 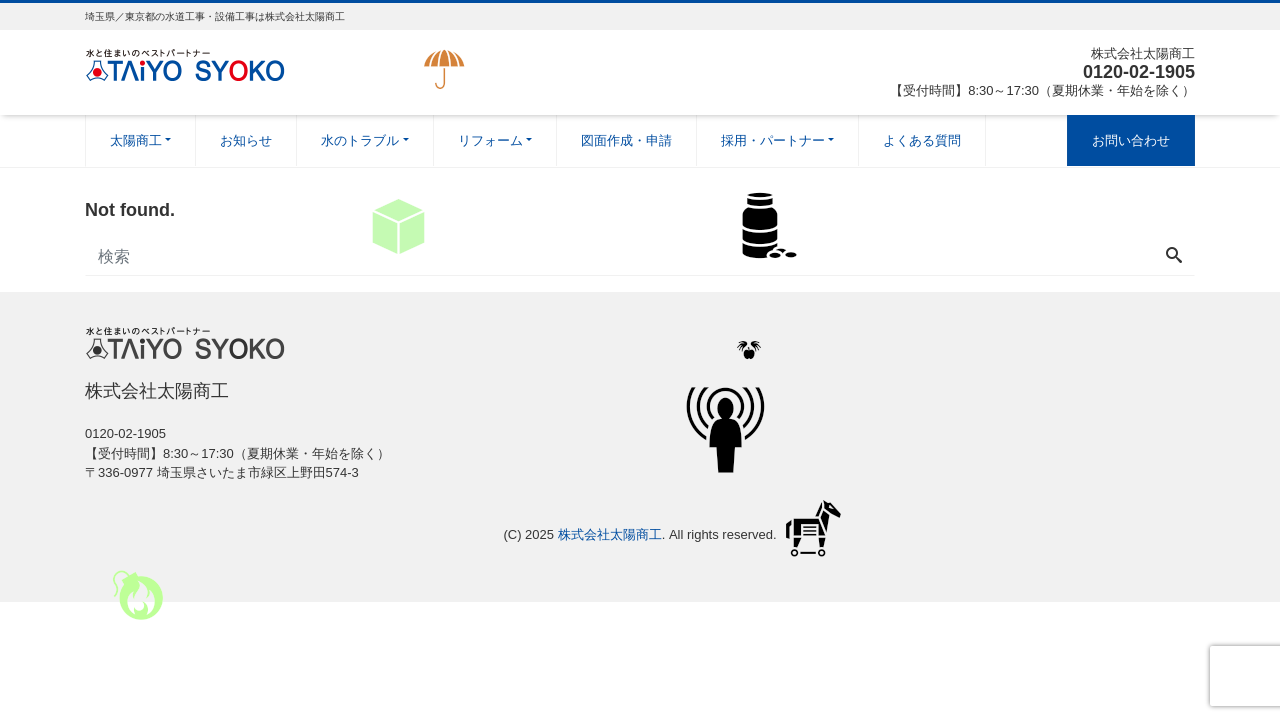 I want to click on use fire bomb attack or ability, so click(x=137, y=594).